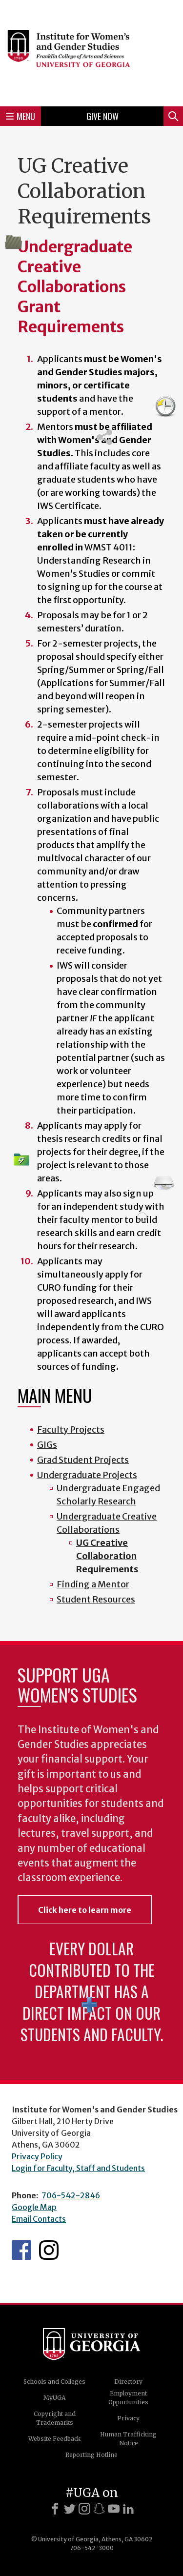  Describe the element at coordinates (13, 243) in the screenshot. I see `indicates a folder currently being accessed or browsed` at that location.